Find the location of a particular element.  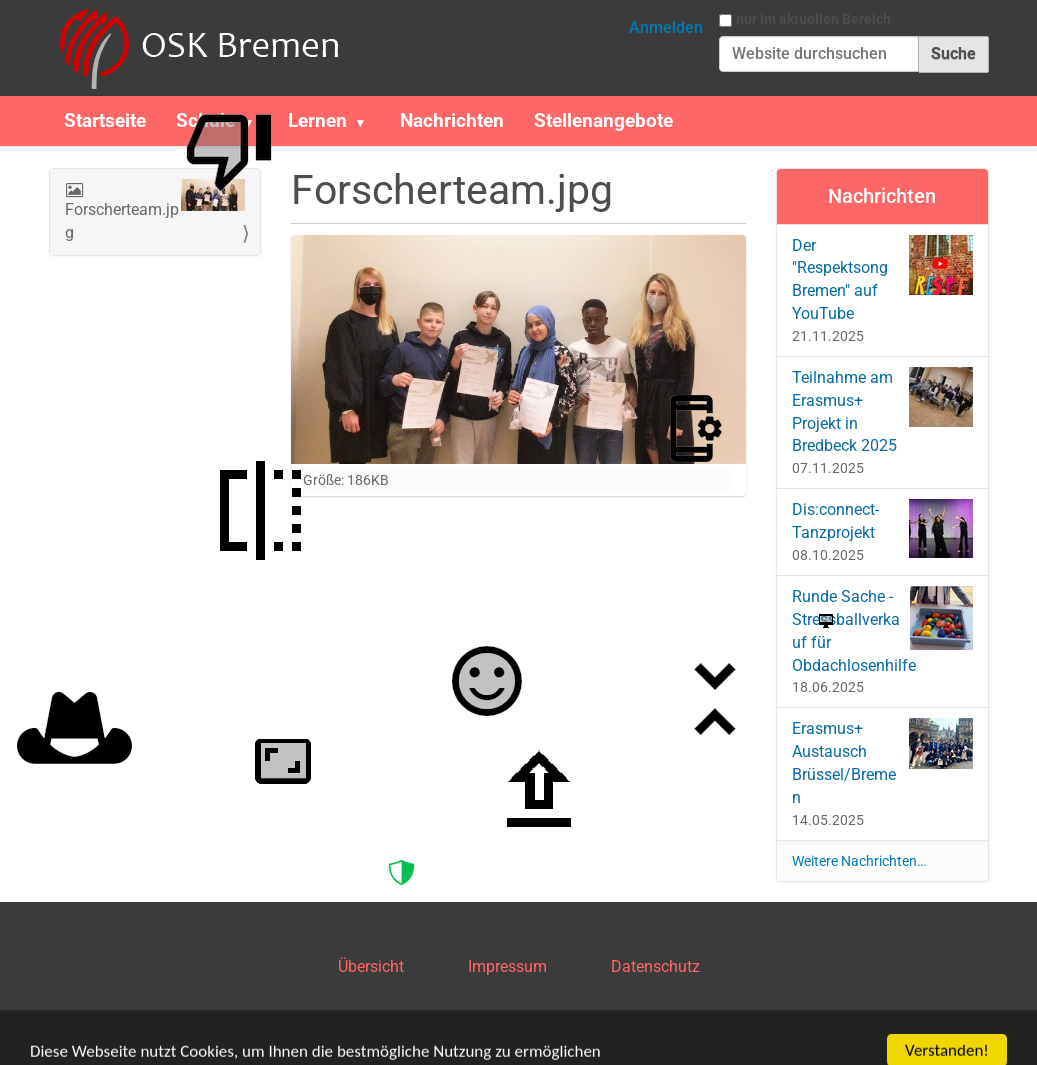

indicates partial security or protection status is located at coordinates (401, 872).